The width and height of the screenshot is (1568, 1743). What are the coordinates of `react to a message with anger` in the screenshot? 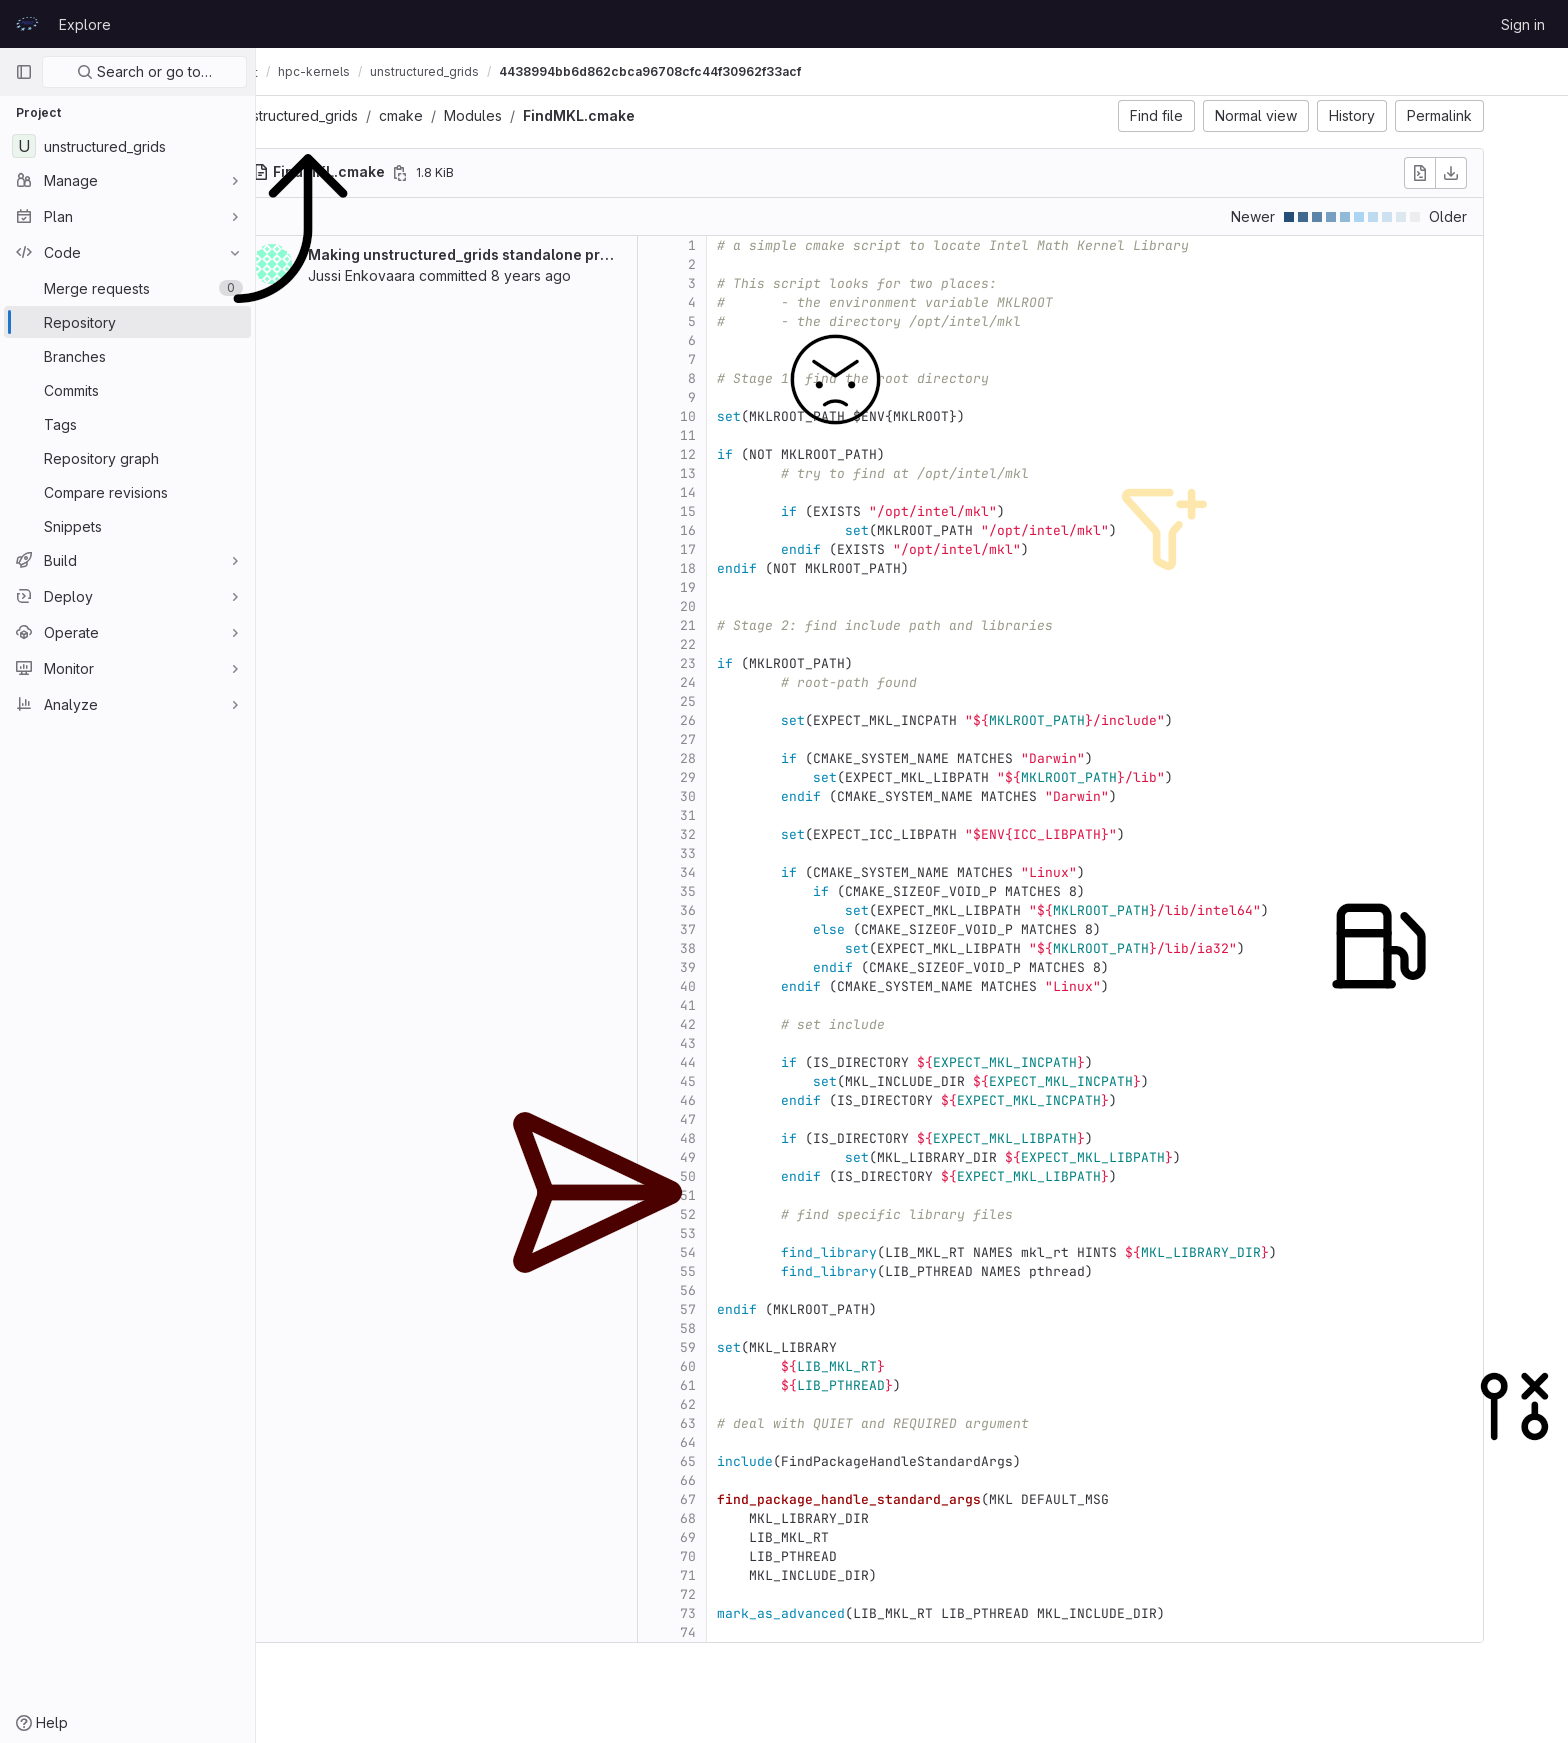 It's located at (835, 379).